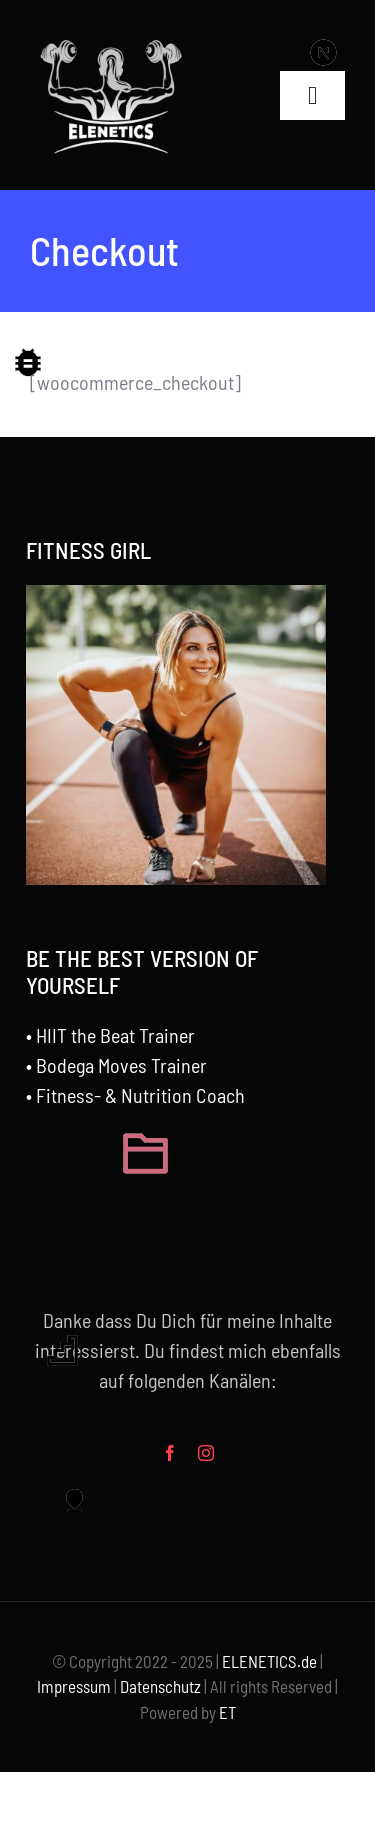 This screenshot has width=375, height=1822. I want to click on Next.js framework logo, so click(323, 52).